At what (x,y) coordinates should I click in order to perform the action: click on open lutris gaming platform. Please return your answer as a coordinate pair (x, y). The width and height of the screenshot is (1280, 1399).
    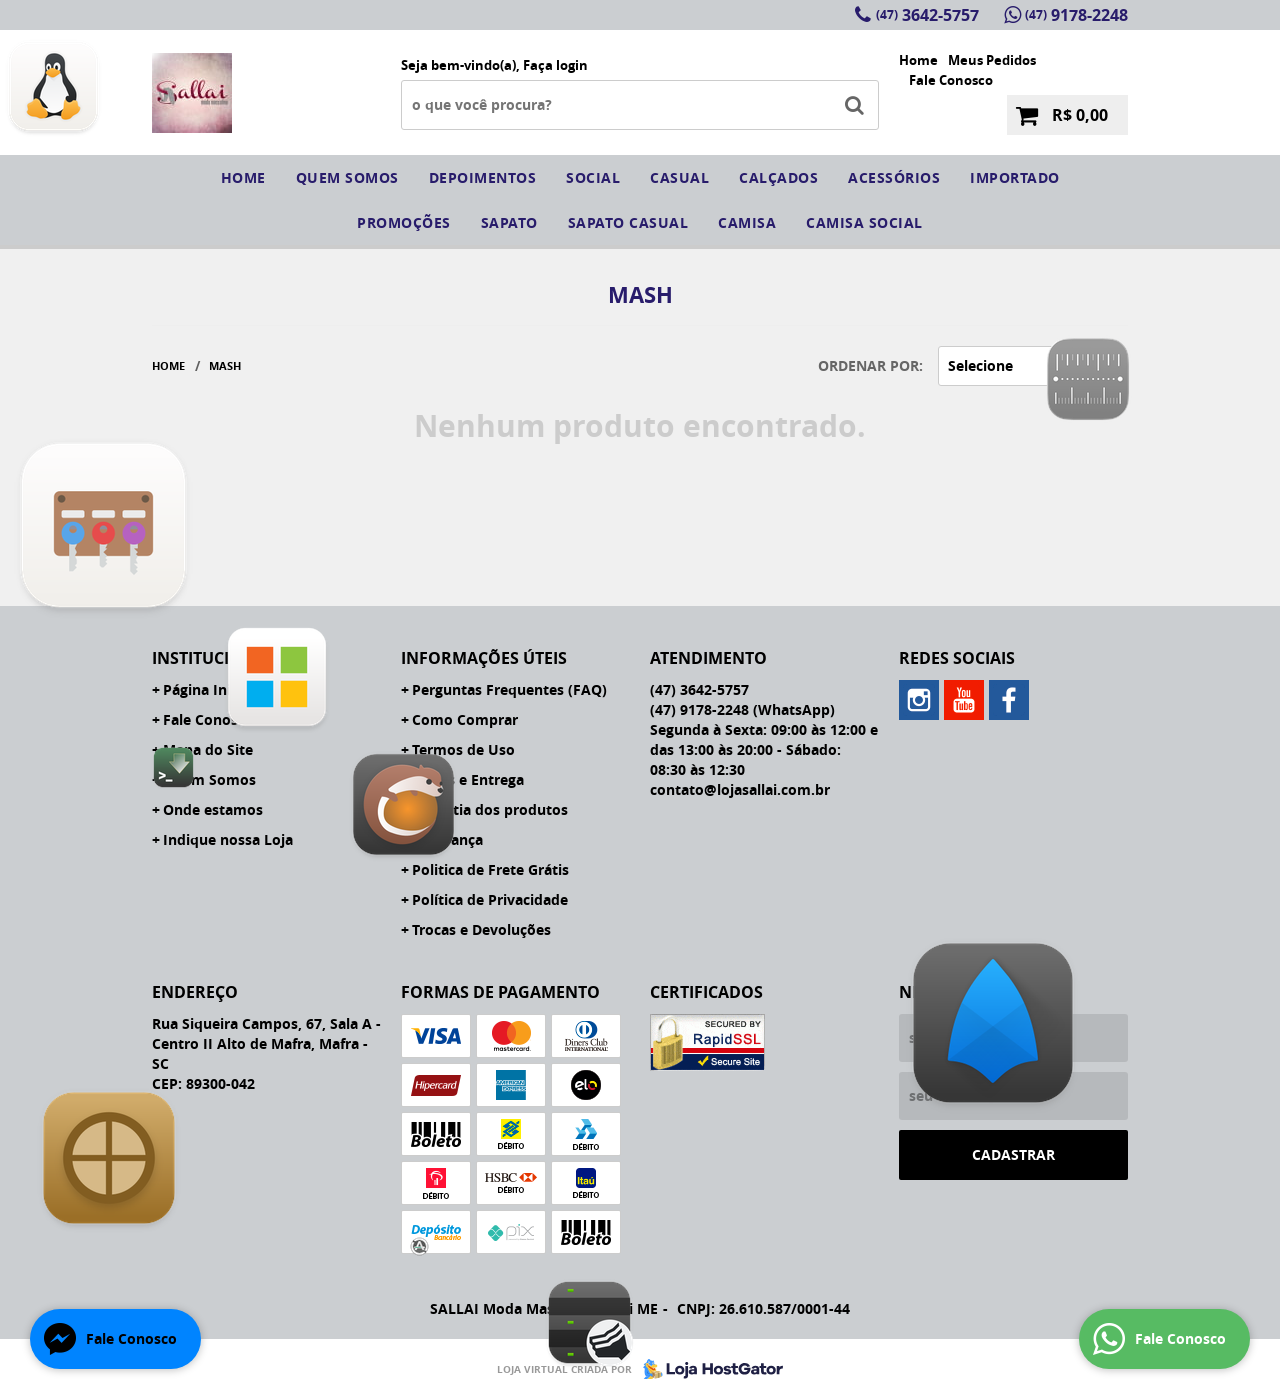
    Looking at the image, I should click on (403, 804).